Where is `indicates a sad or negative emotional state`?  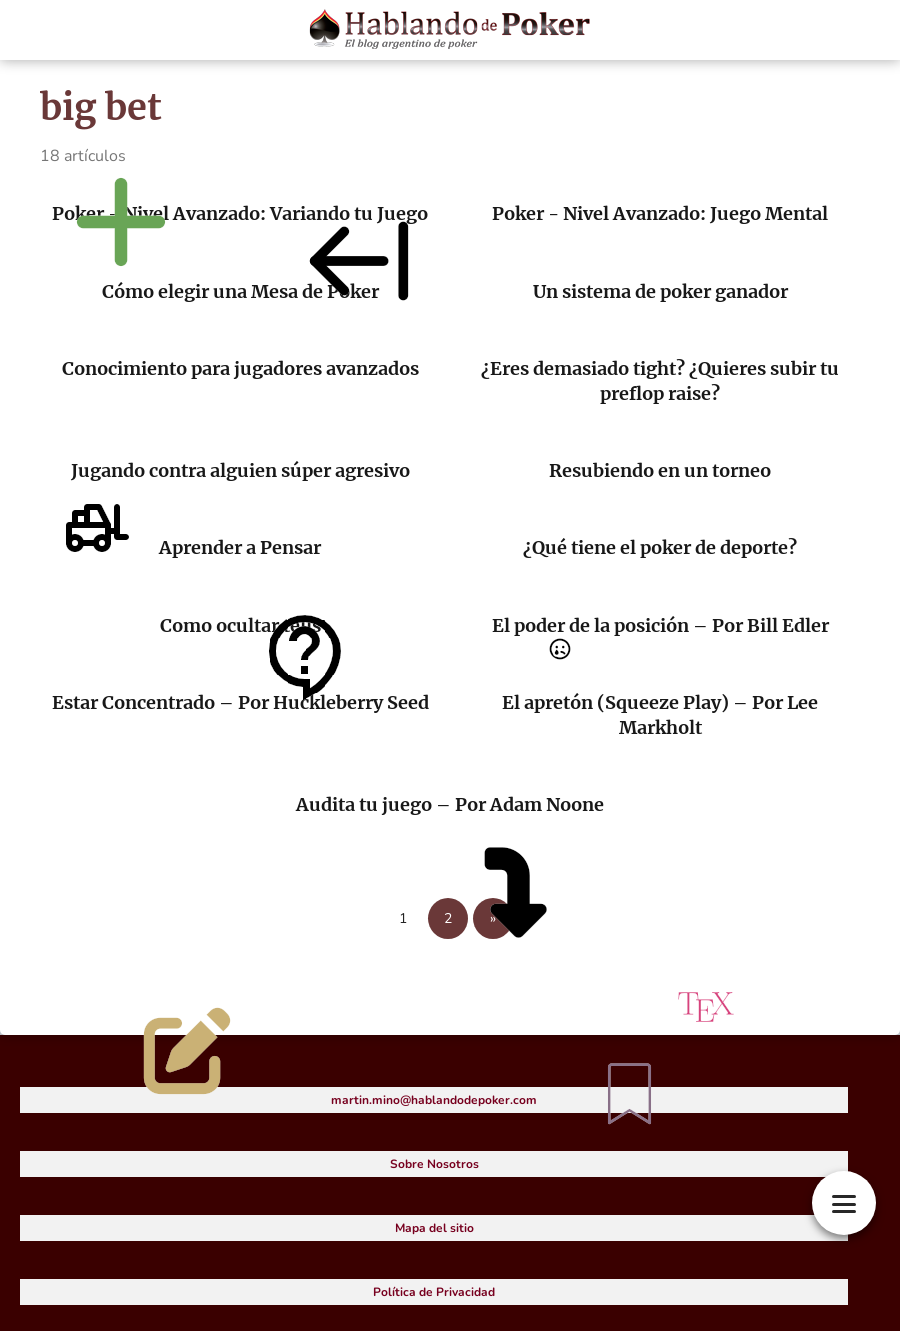 indicates a sad or negative emotional state is located at coordinates (560, 649).